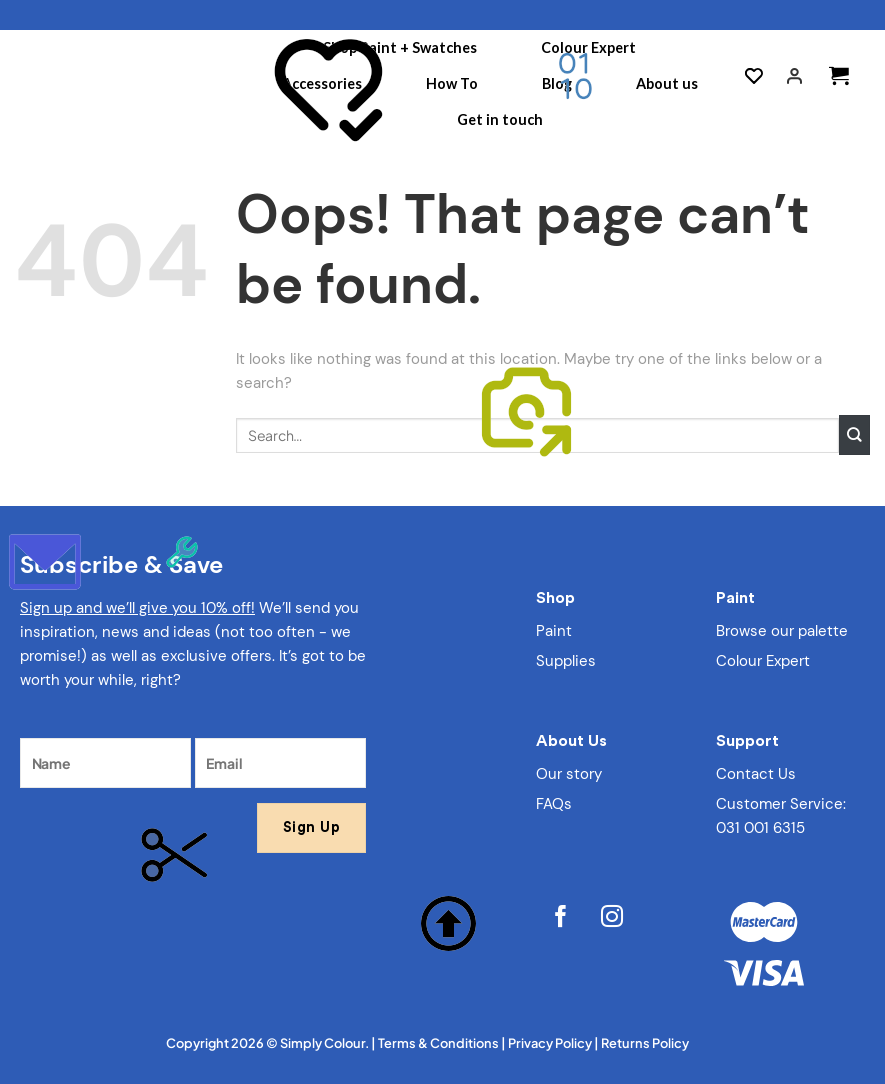  I want to click on access settings or configuration options, so click(182, 552).